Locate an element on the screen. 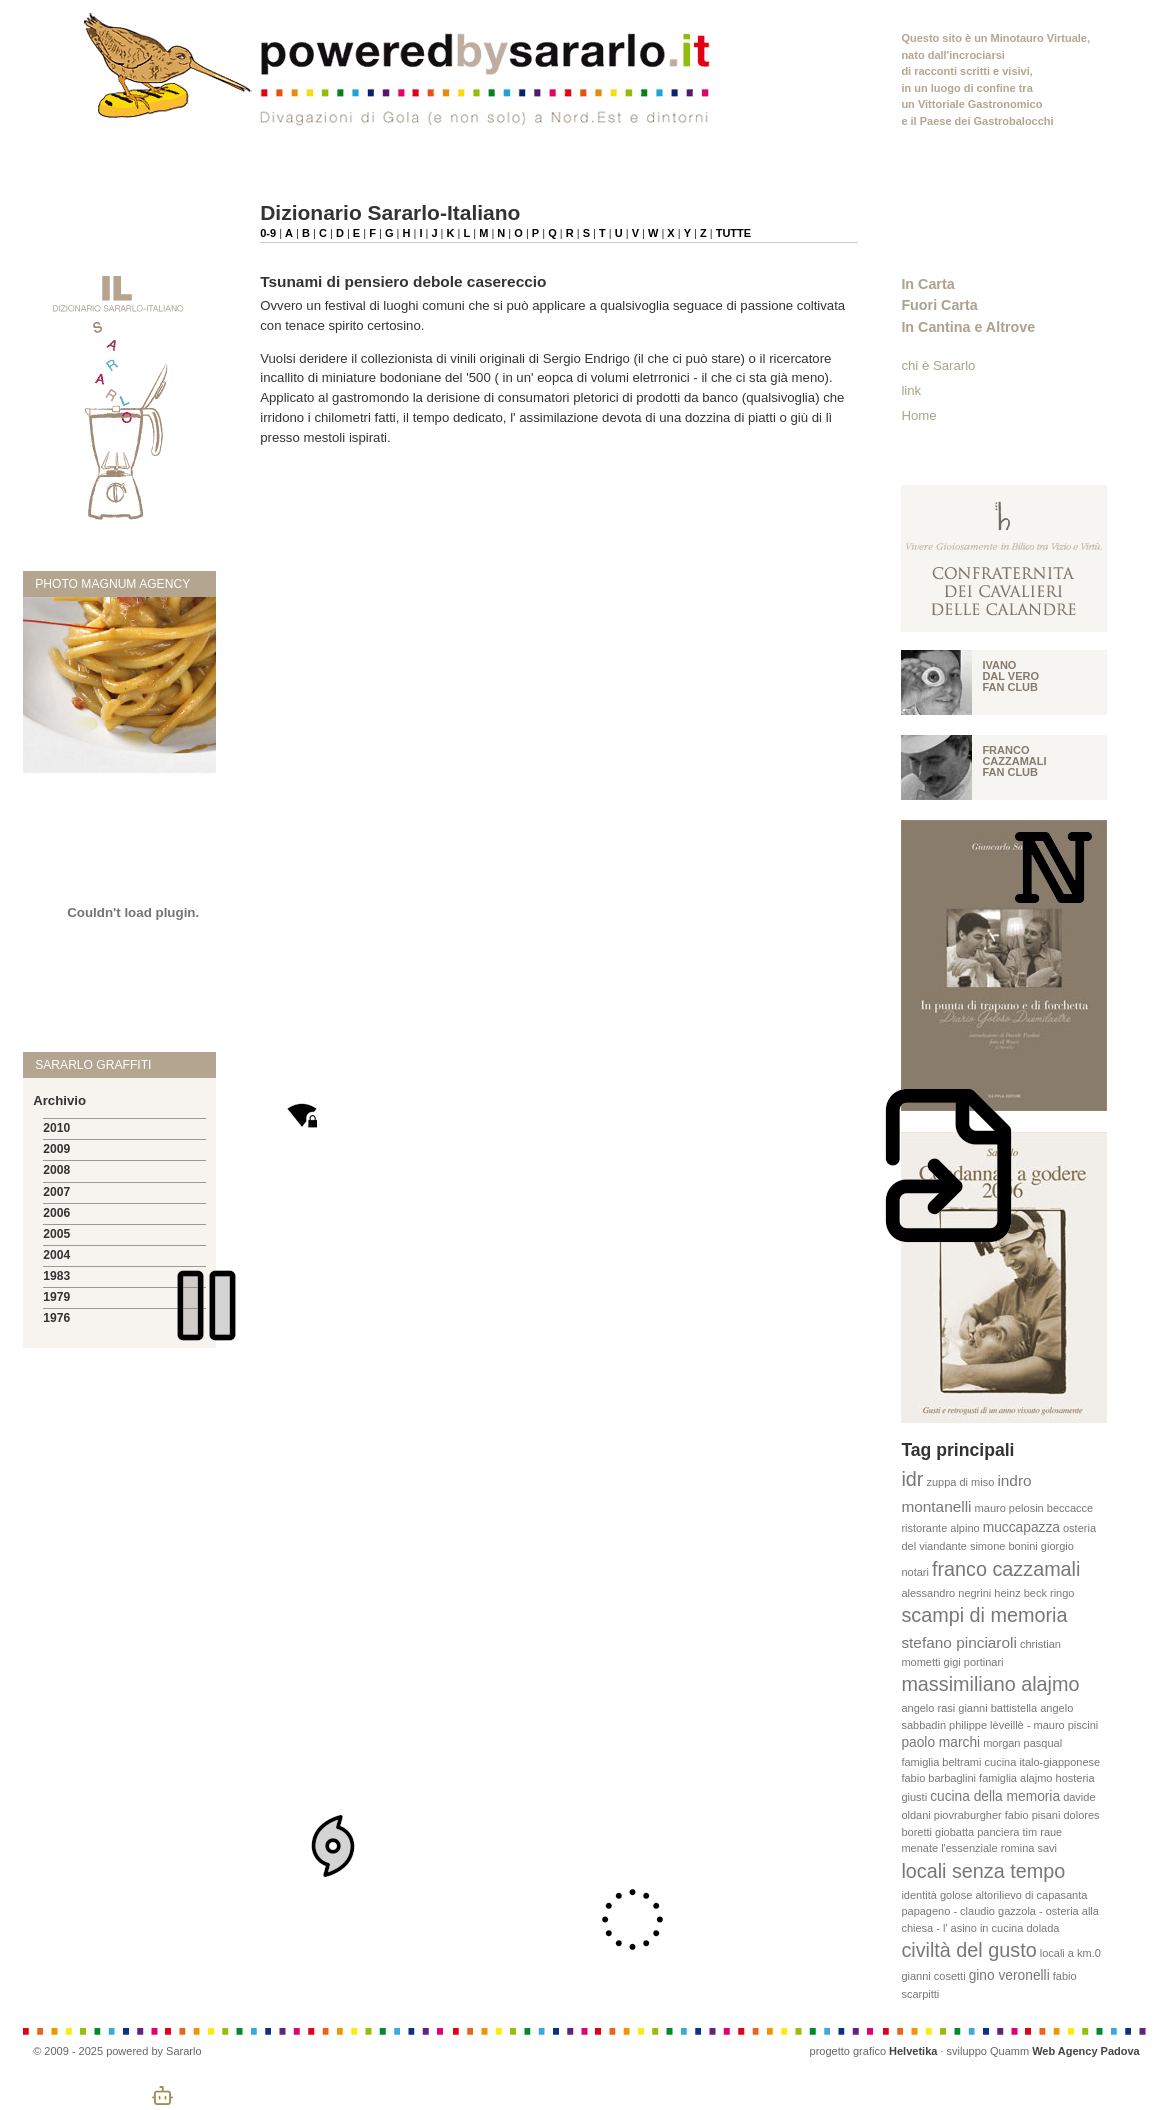  indicates severe weather alert or hurricane warning is located at coordinates (333, 1846).